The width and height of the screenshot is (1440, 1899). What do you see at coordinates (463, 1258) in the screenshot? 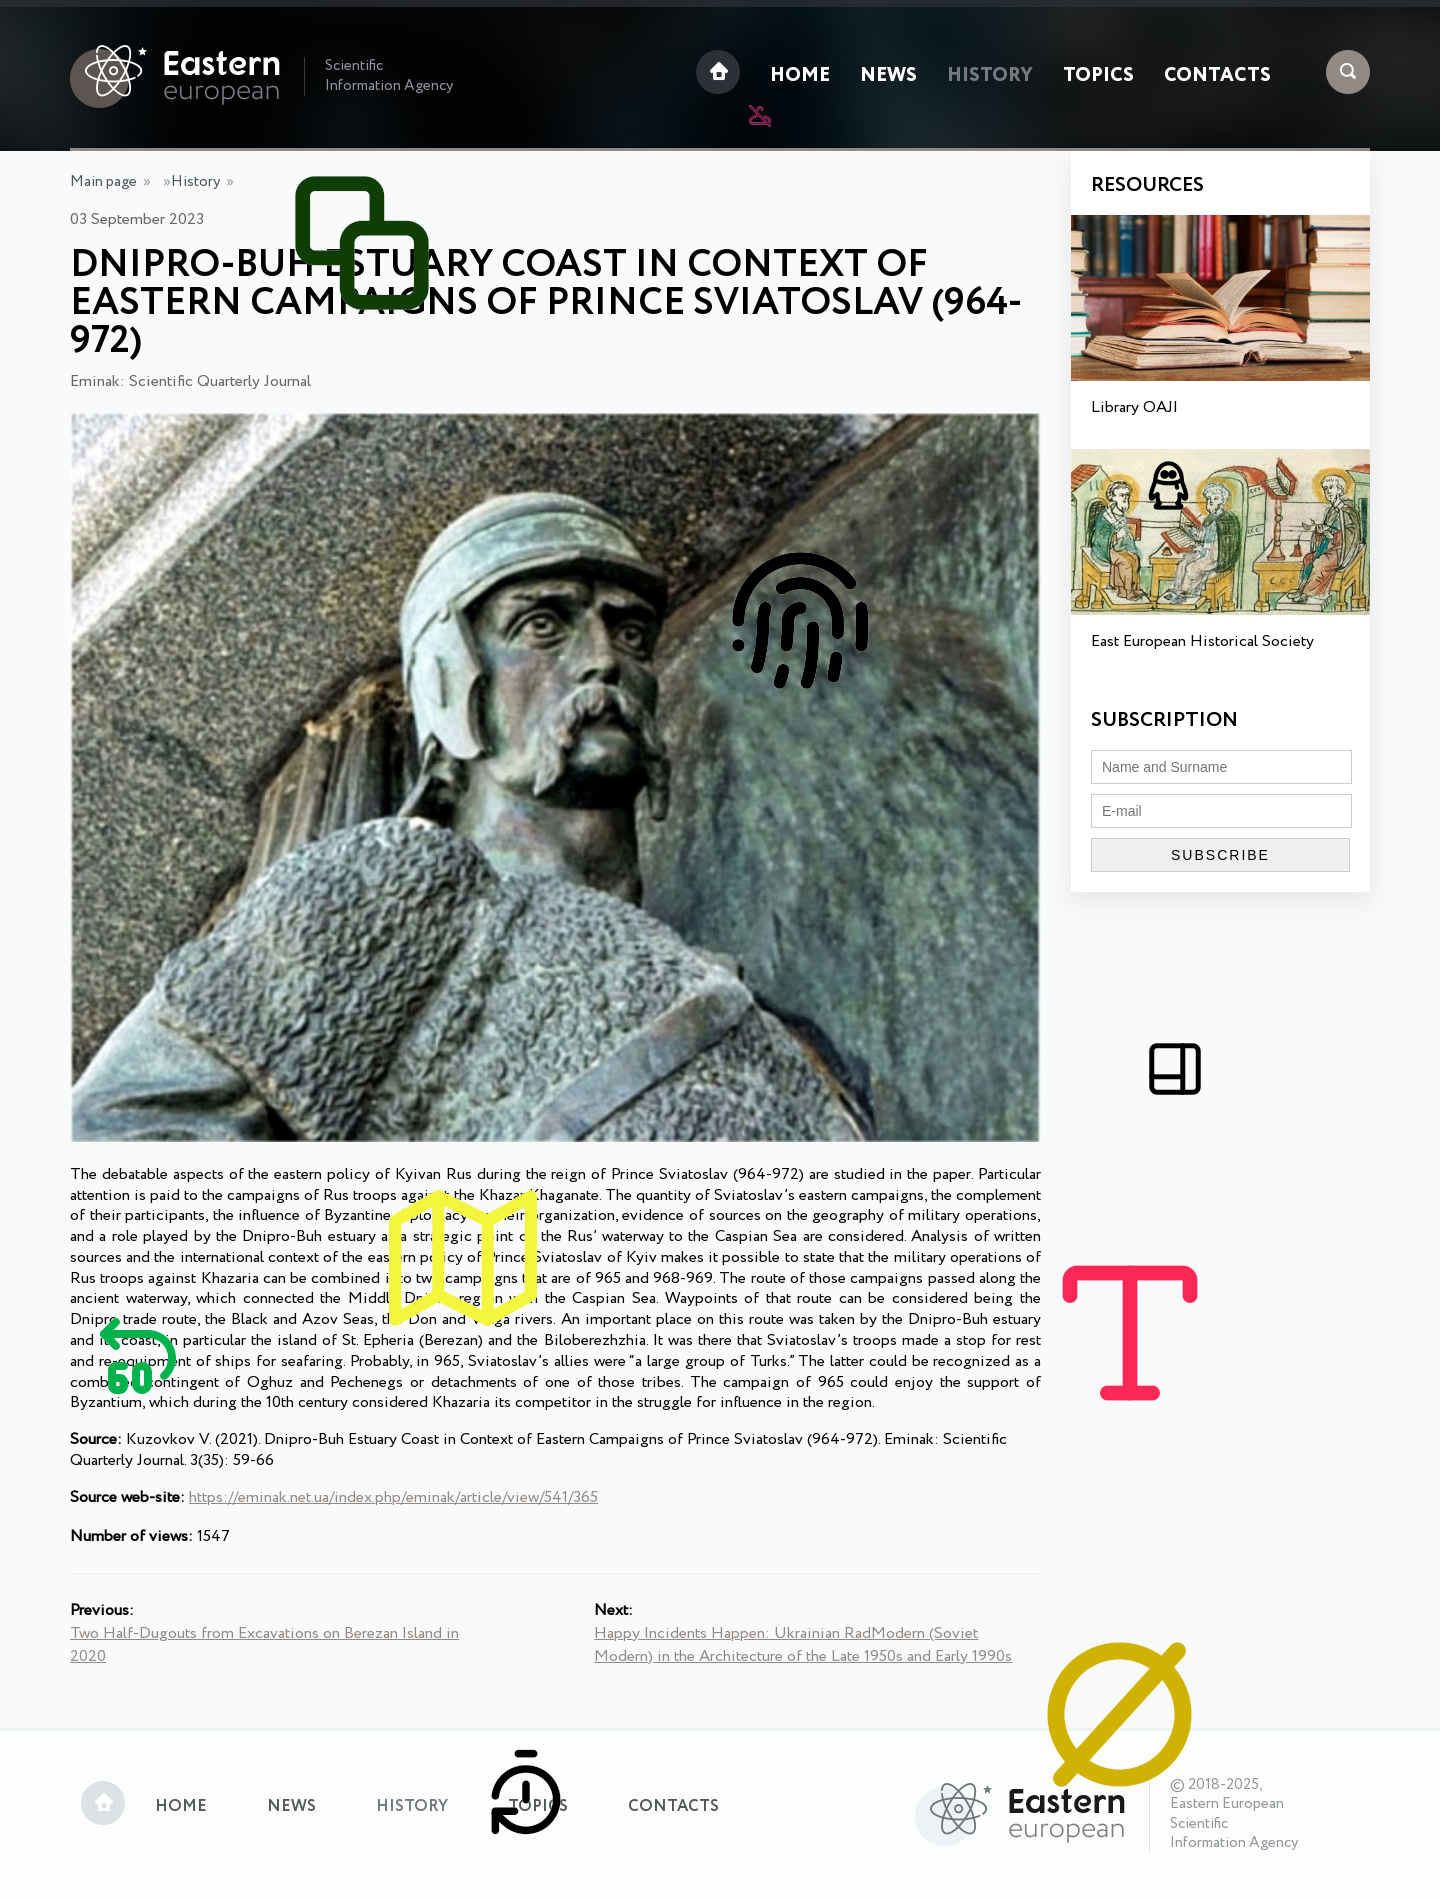
I see `view map or navigation` at bounding box center [463, 1258].